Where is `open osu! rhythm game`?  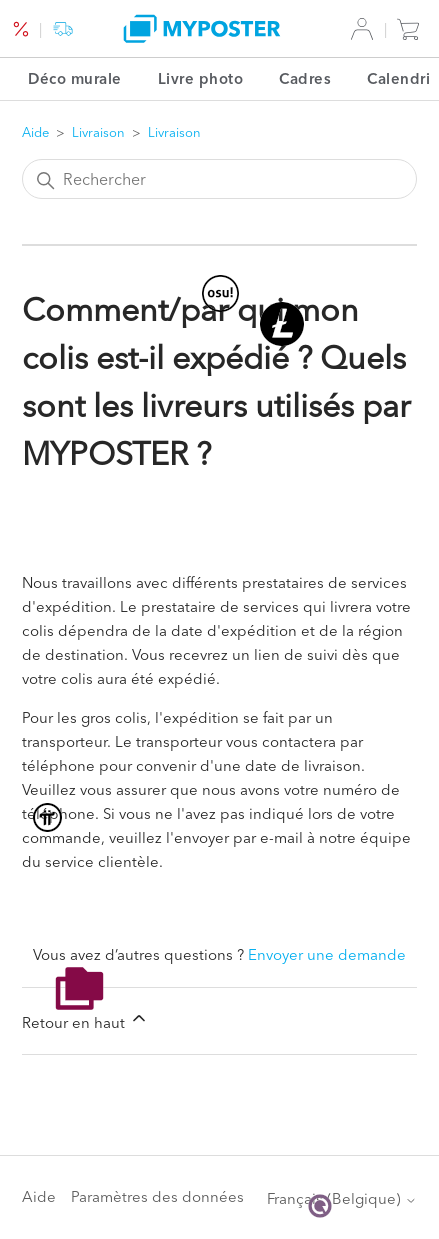
open osu! rhythm game is located at coordinates (220, 293).